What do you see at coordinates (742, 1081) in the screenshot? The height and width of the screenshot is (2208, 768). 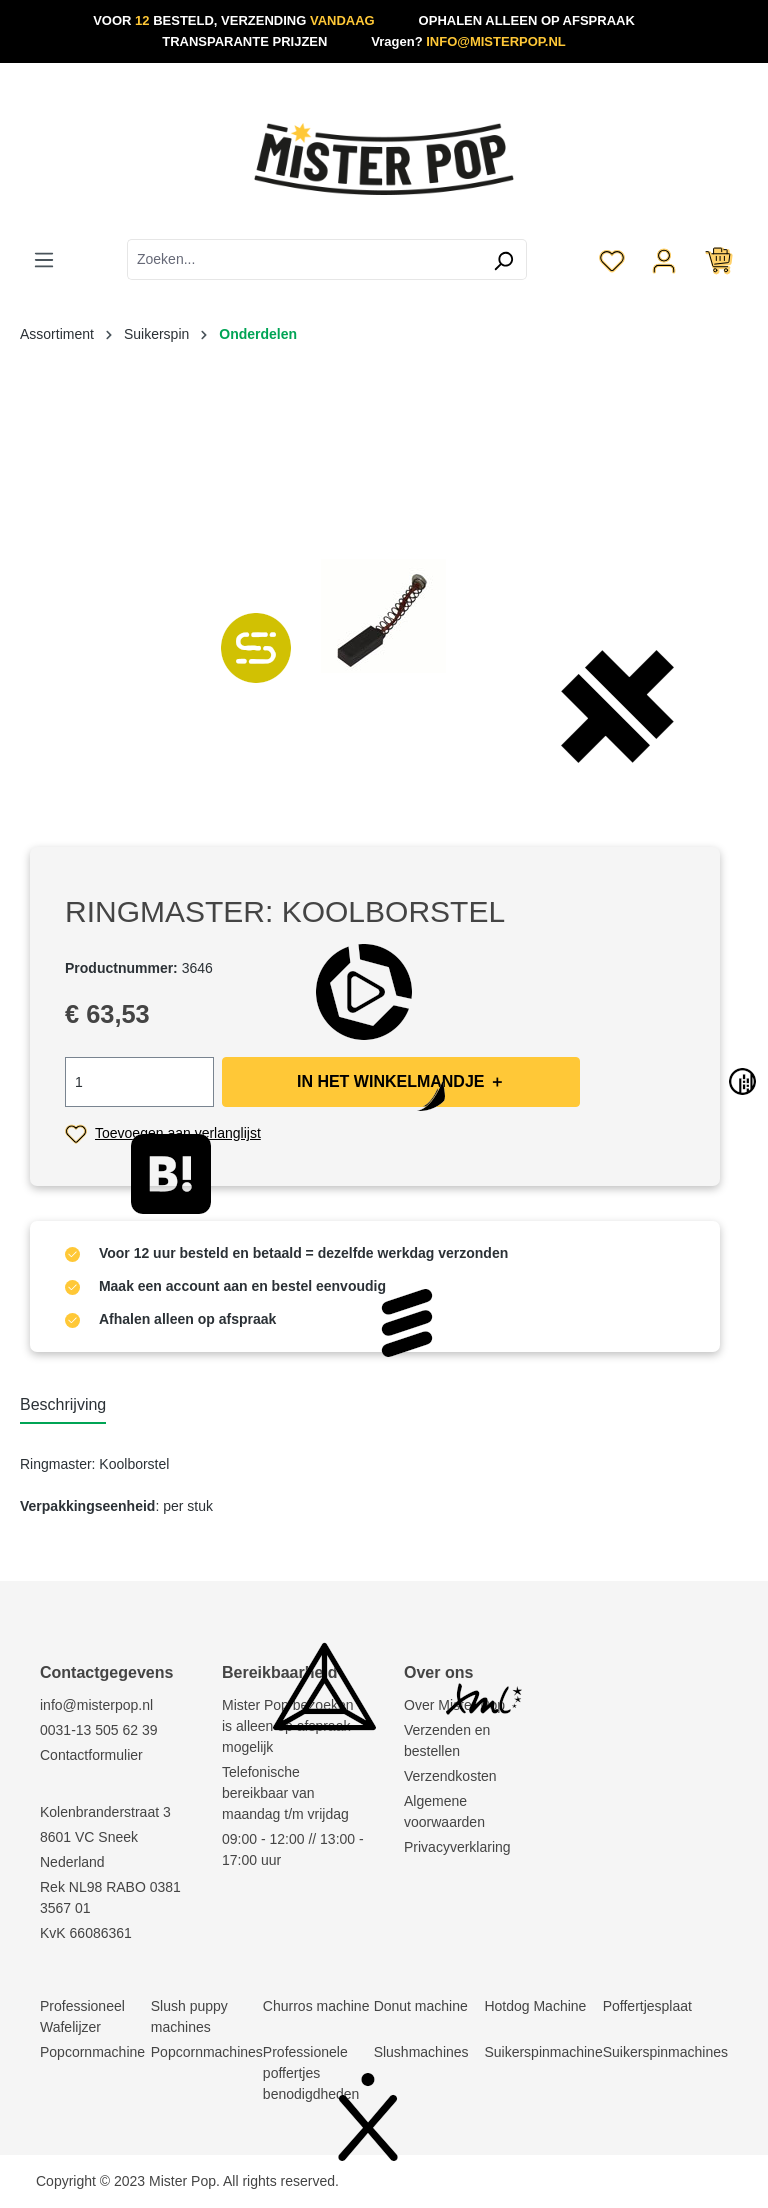 I see `GeoPandas library logo` at bounding box center [742, 1081].